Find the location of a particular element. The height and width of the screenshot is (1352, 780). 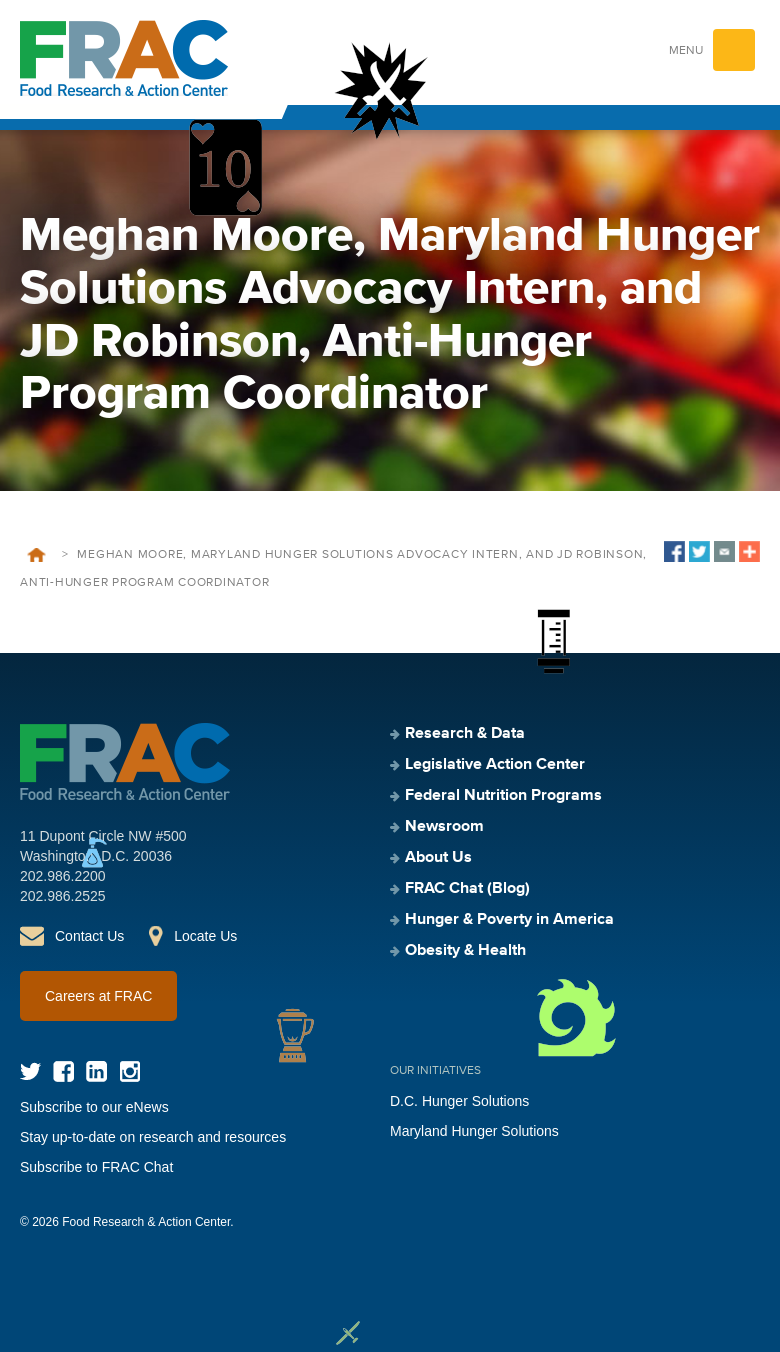

ten of hearts playing card is located at coordinates (225, 167).